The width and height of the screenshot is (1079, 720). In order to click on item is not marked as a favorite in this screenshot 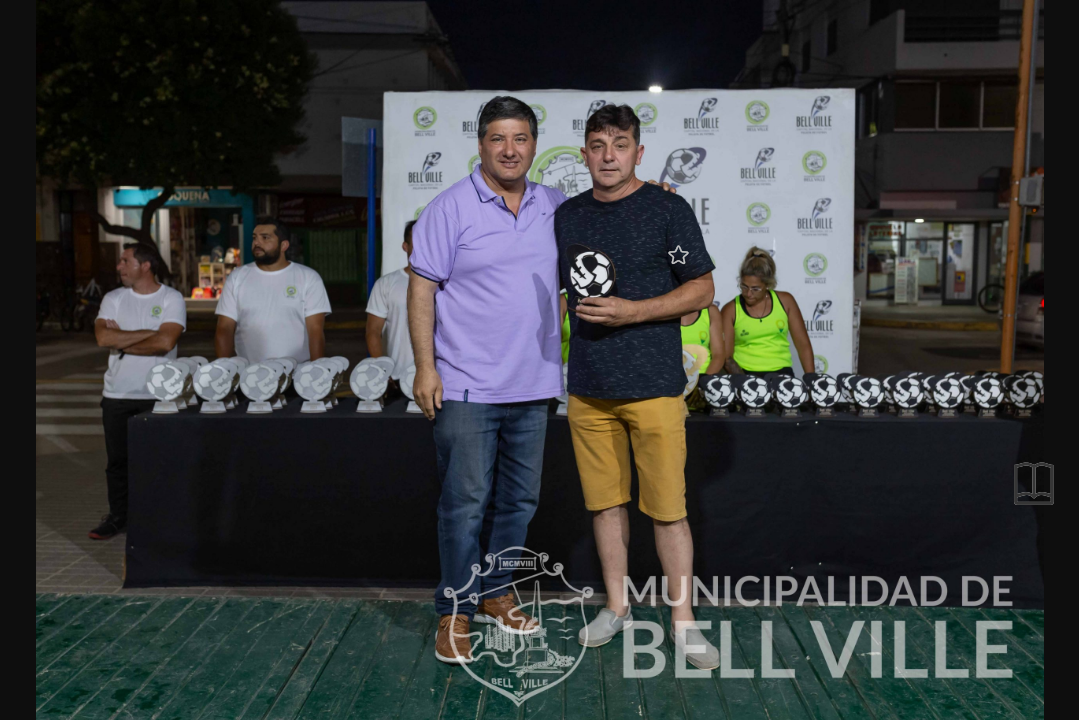, I will do `click(678, 255)`.